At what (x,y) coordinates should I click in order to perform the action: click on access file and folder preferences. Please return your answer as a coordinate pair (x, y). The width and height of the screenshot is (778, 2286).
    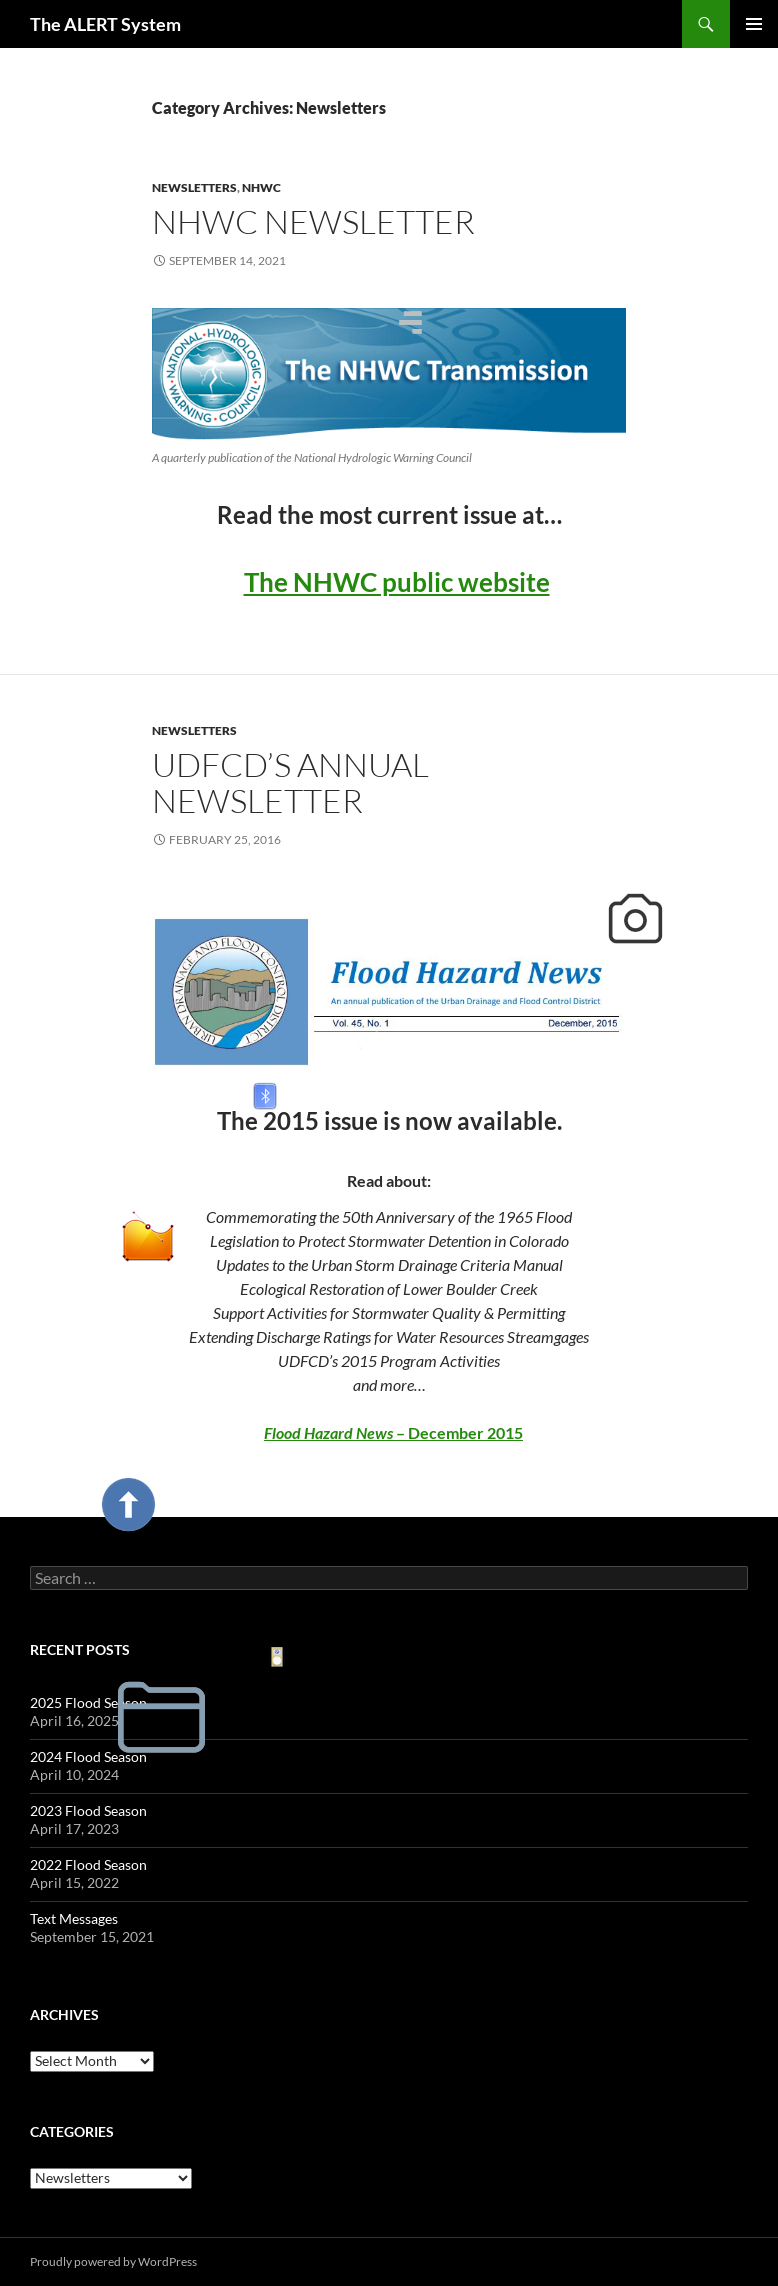
    Looking at the image, I should click on (161, 1714).